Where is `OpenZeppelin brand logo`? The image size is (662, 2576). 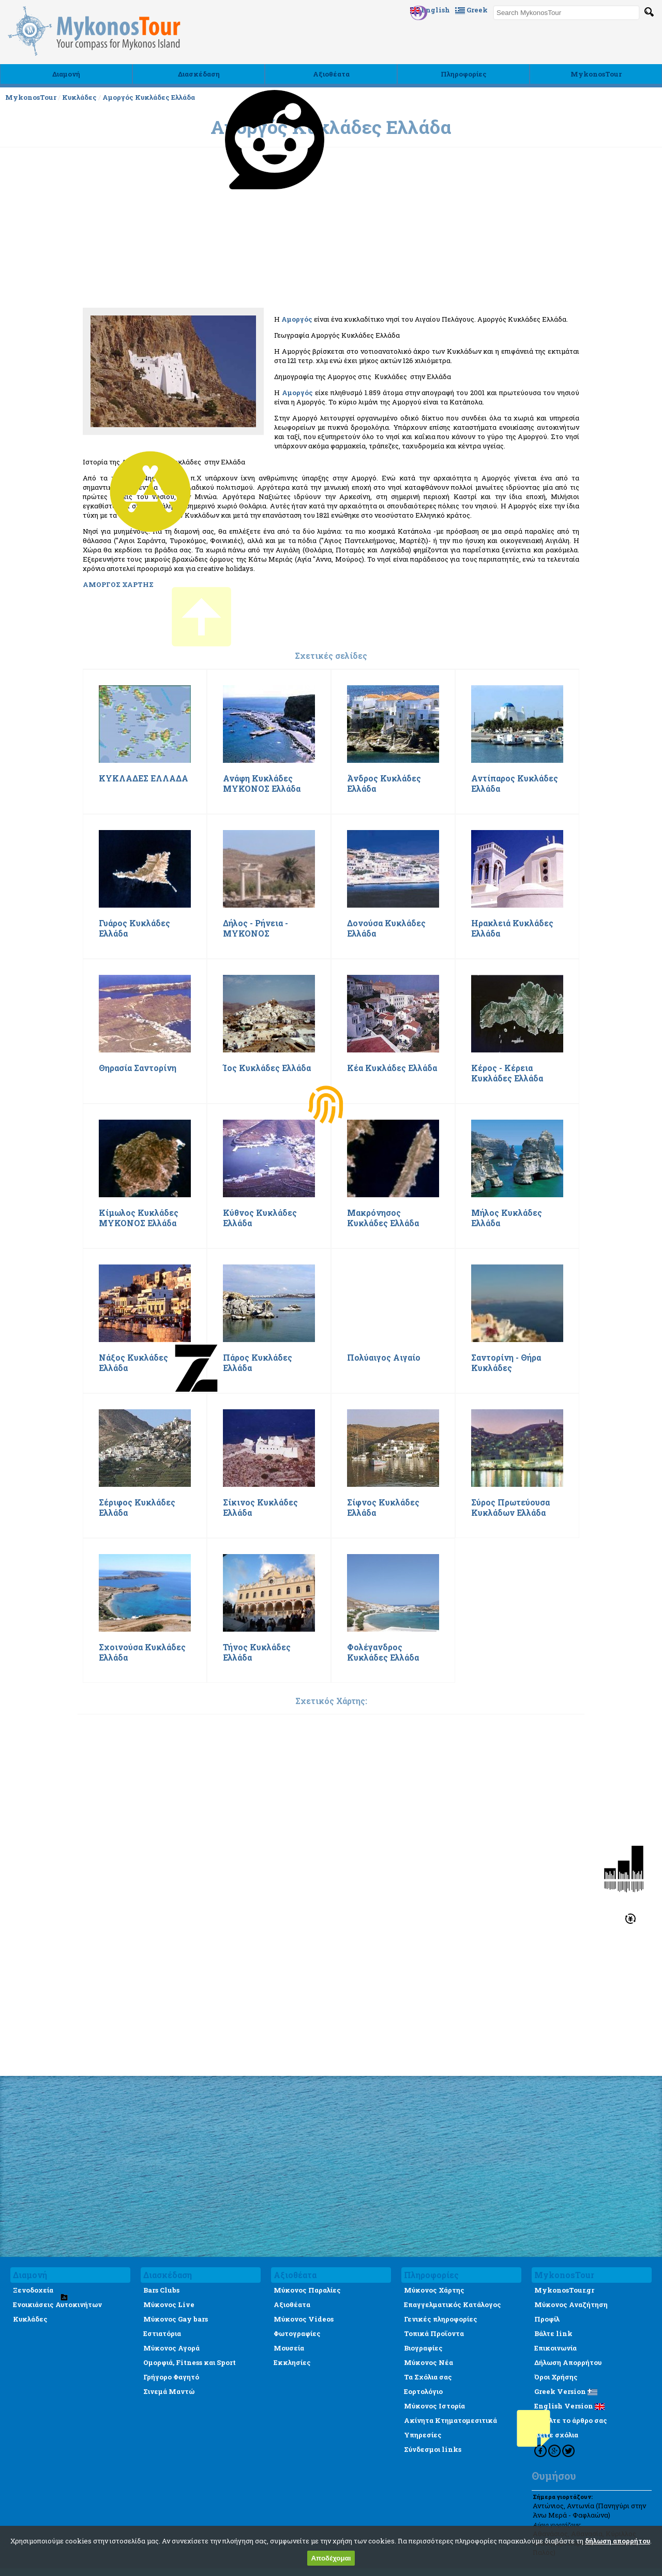
OpenZeppelin brand logo is located at coordinates (196, 1368).